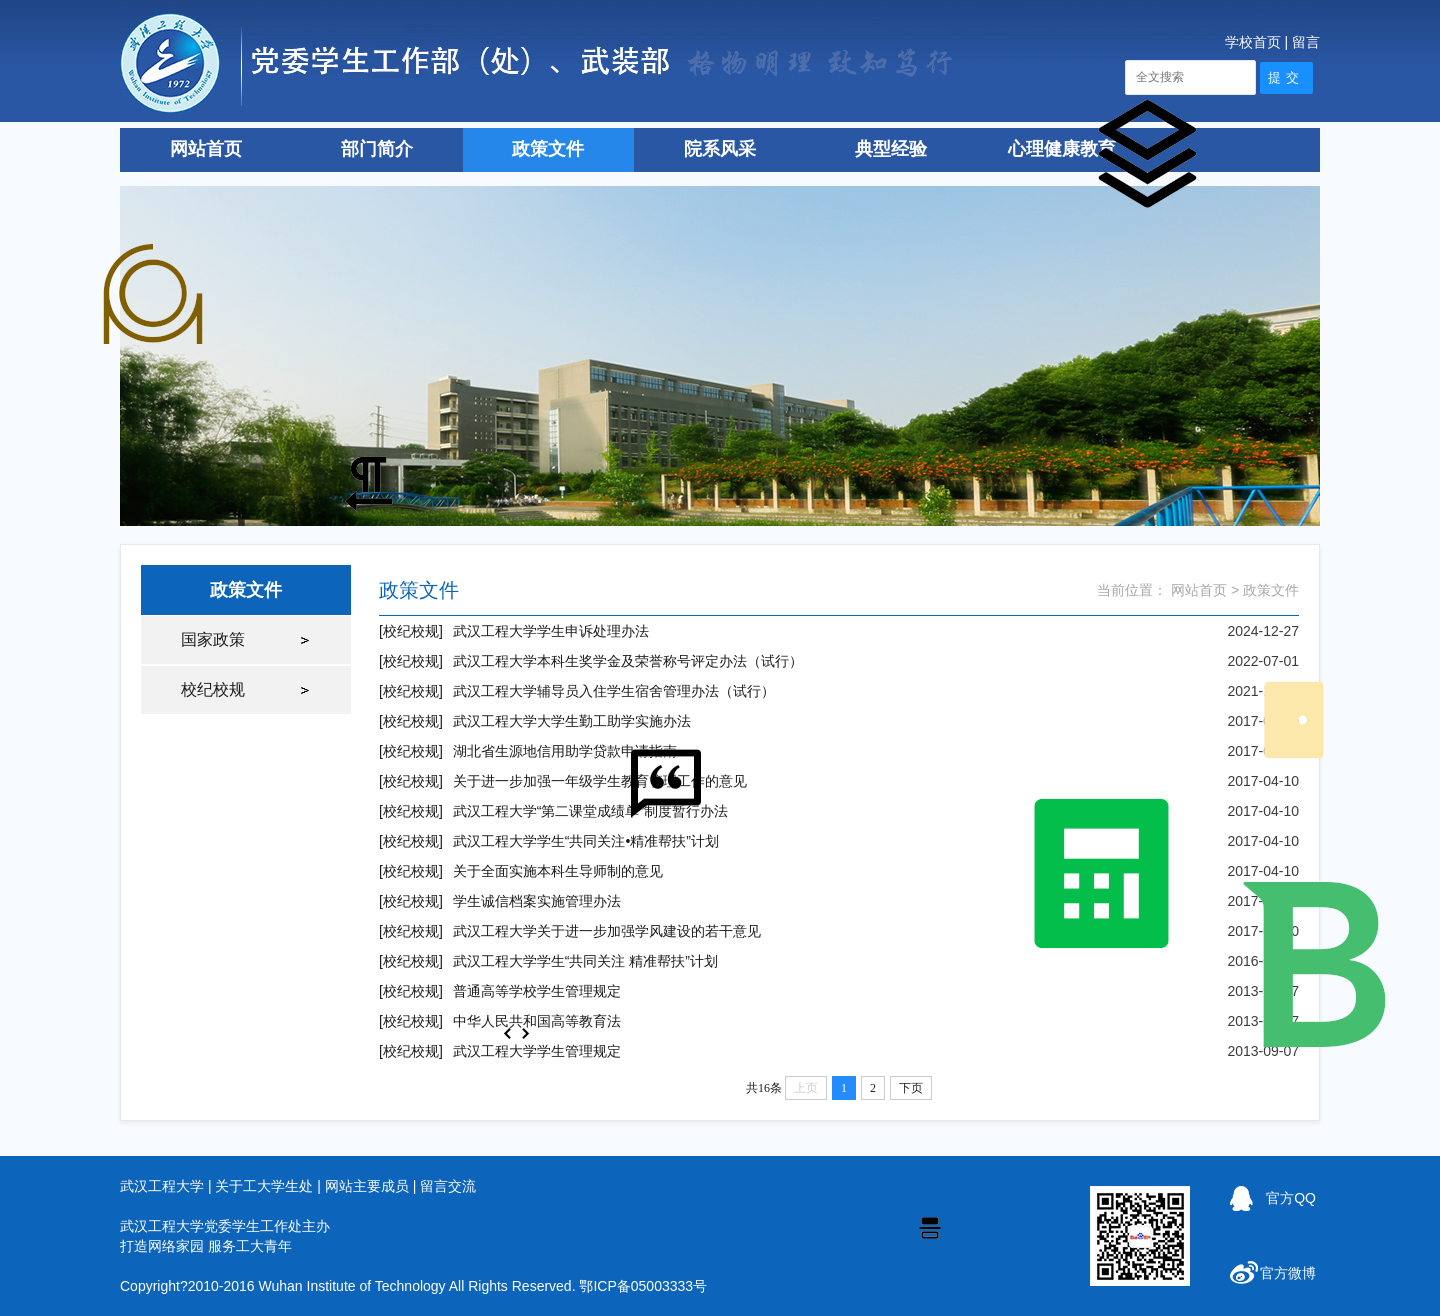 This screenshot has width=1440, height=1316. Describe the element at coordinates (1101, 873) in the screenshot. I see `open the calculator app` at that location.